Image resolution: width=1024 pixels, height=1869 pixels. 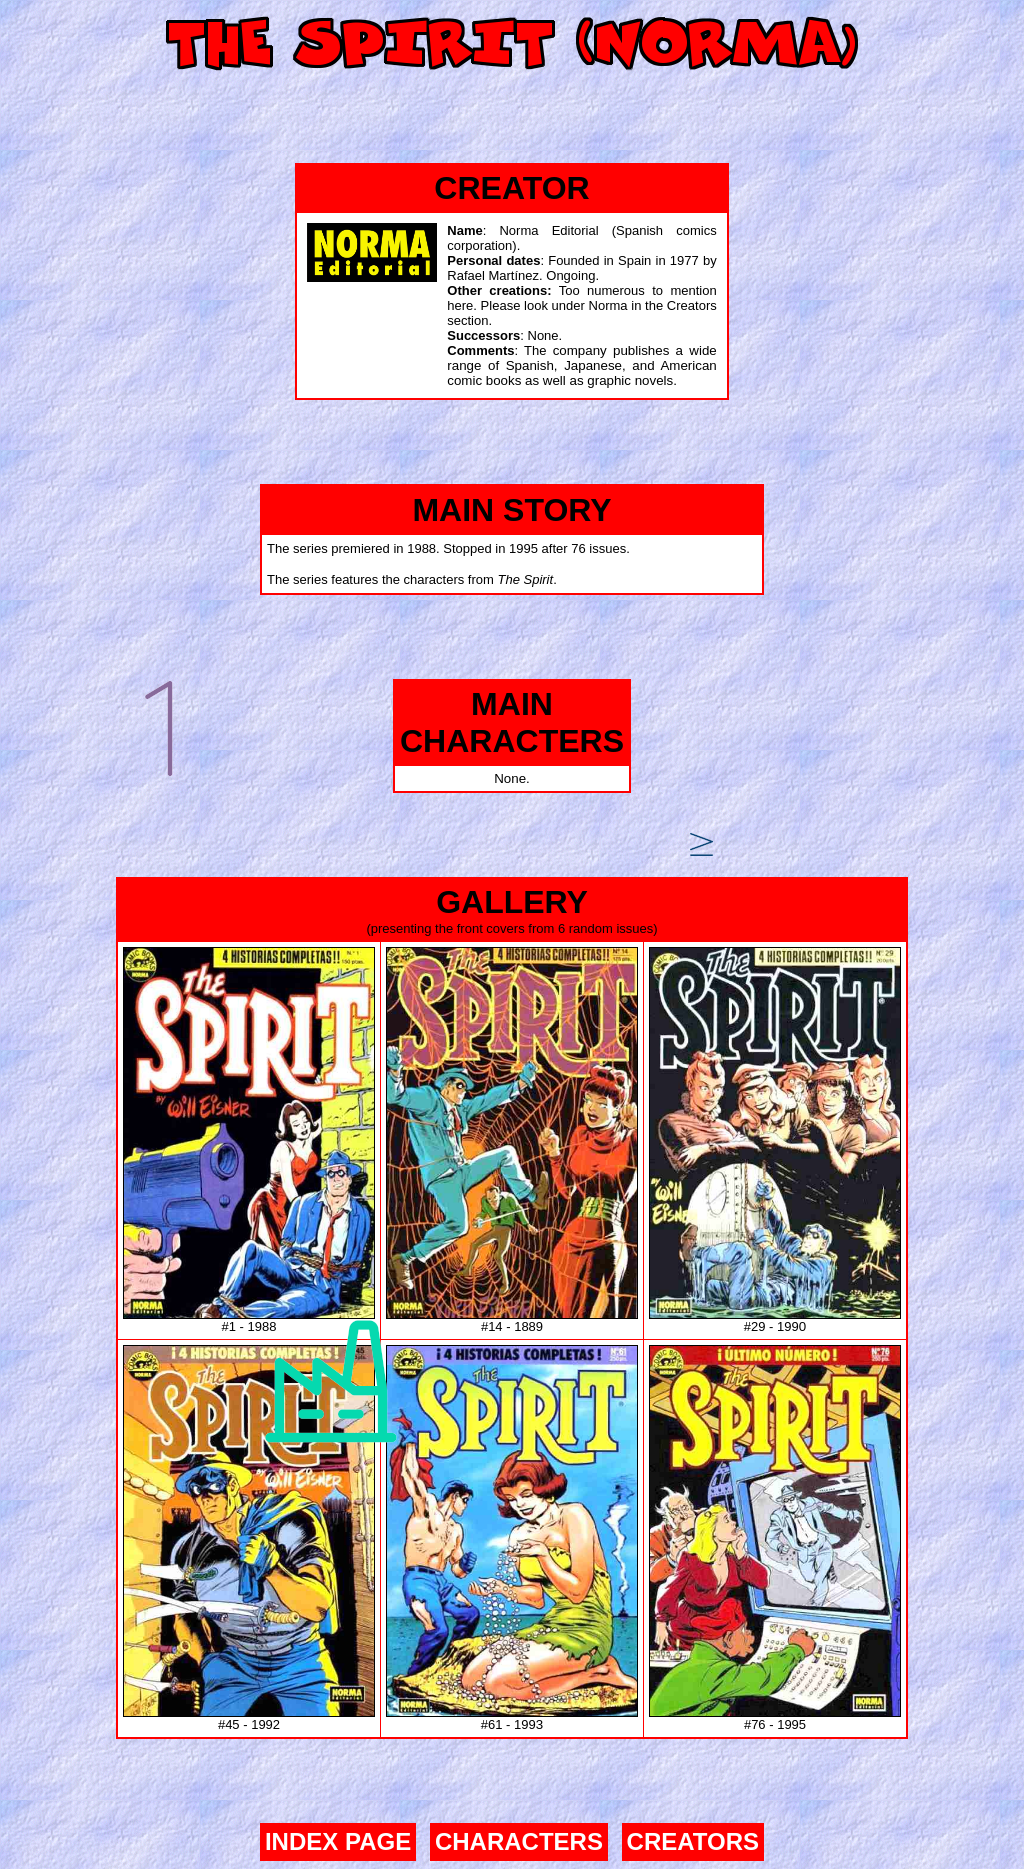 What do you see at coordinates (701, 845) in the screenshot?
I see `indicates a value is greater than or equal to a threshold` at bounding box center [701, 845].